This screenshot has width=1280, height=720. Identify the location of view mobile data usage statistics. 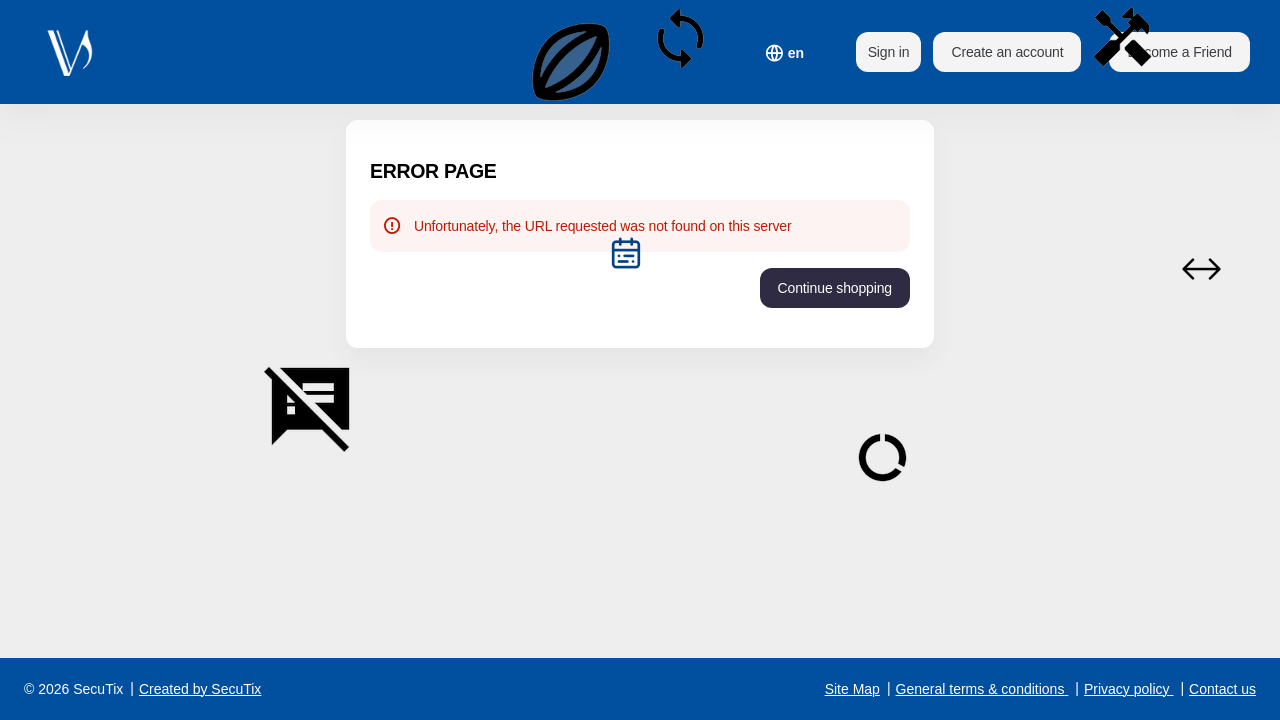
(882, 457).